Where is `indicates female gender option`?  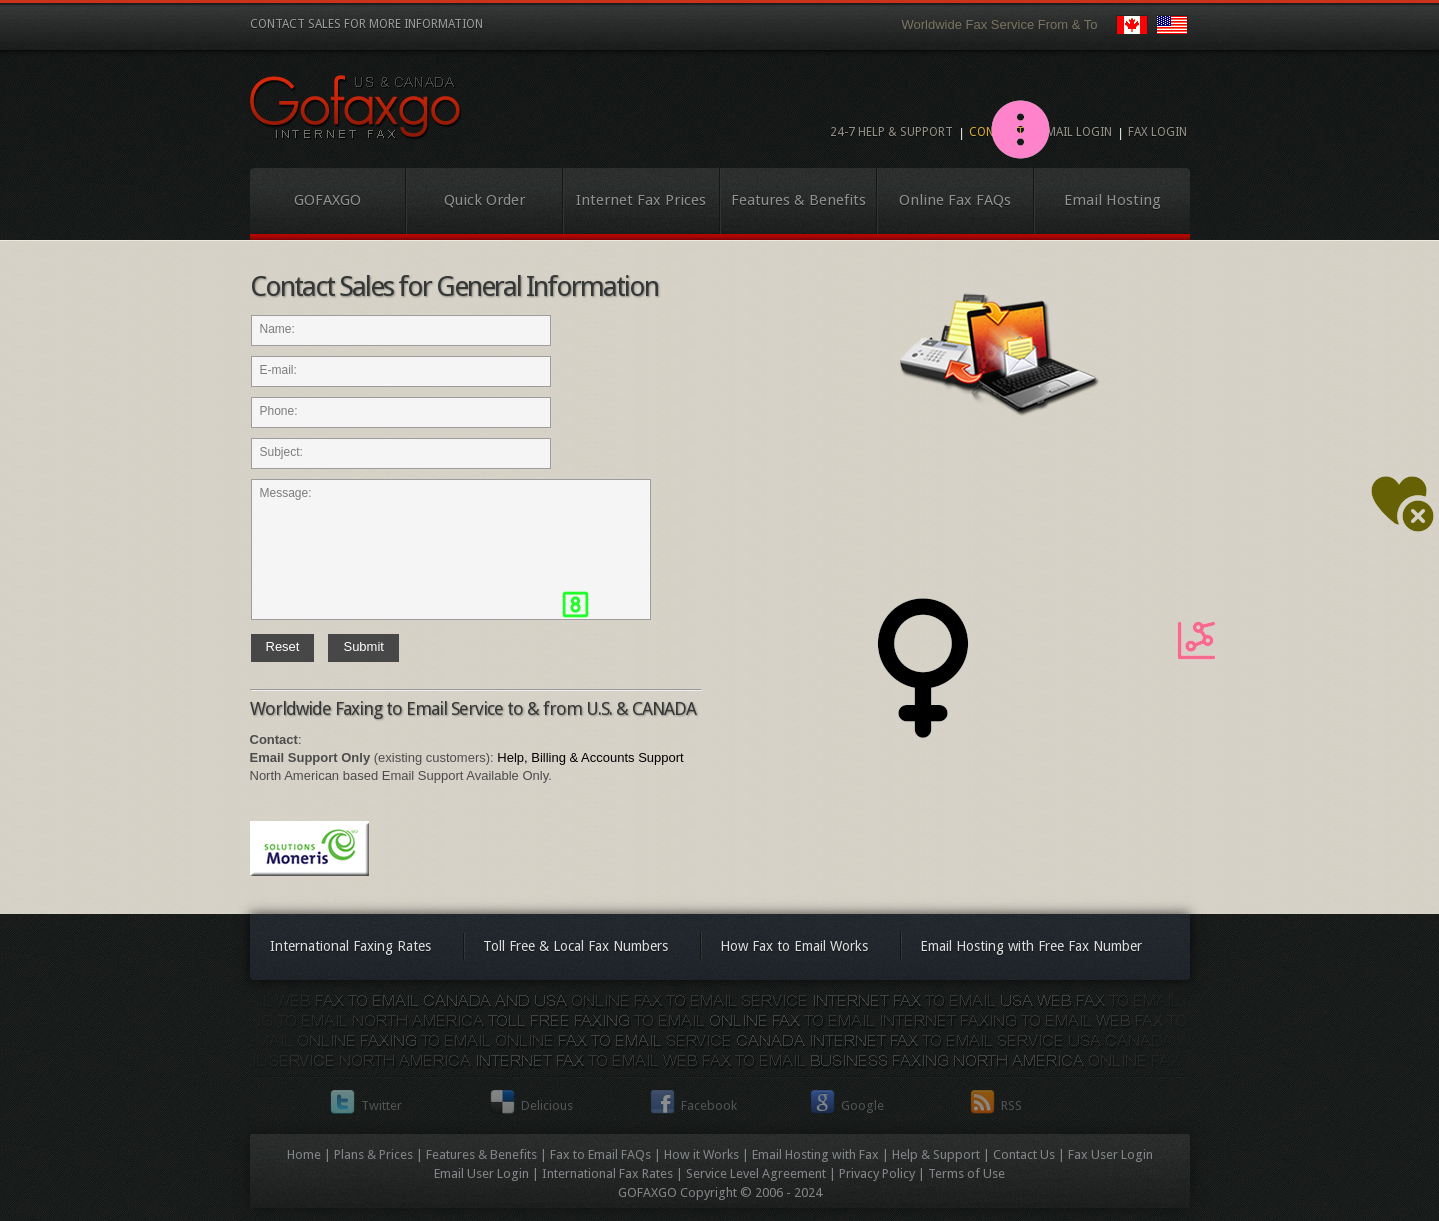
indicates female gender option is located at coordinates (923, 664).